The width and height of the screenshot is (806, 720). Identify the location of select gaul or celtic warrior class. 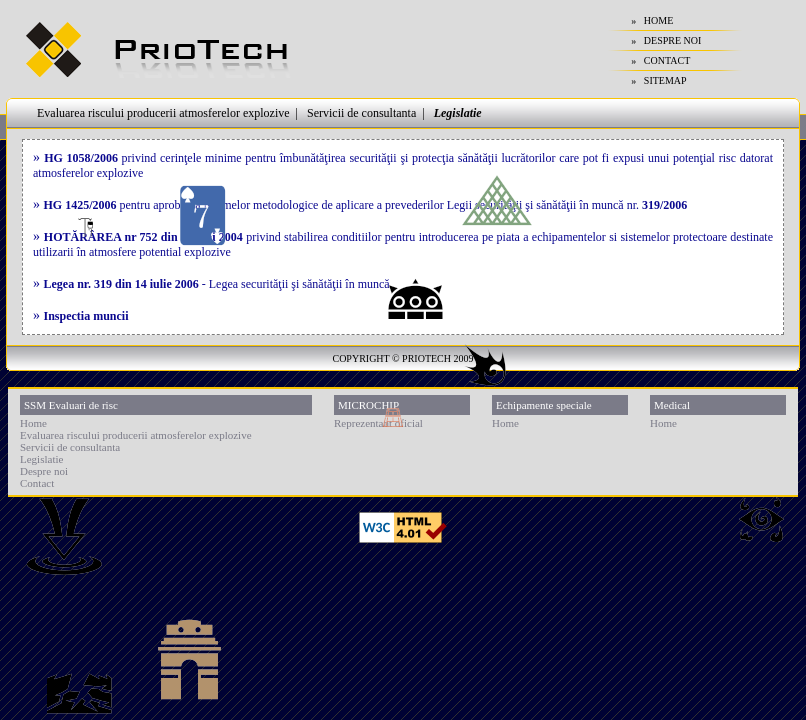
(415, 301).